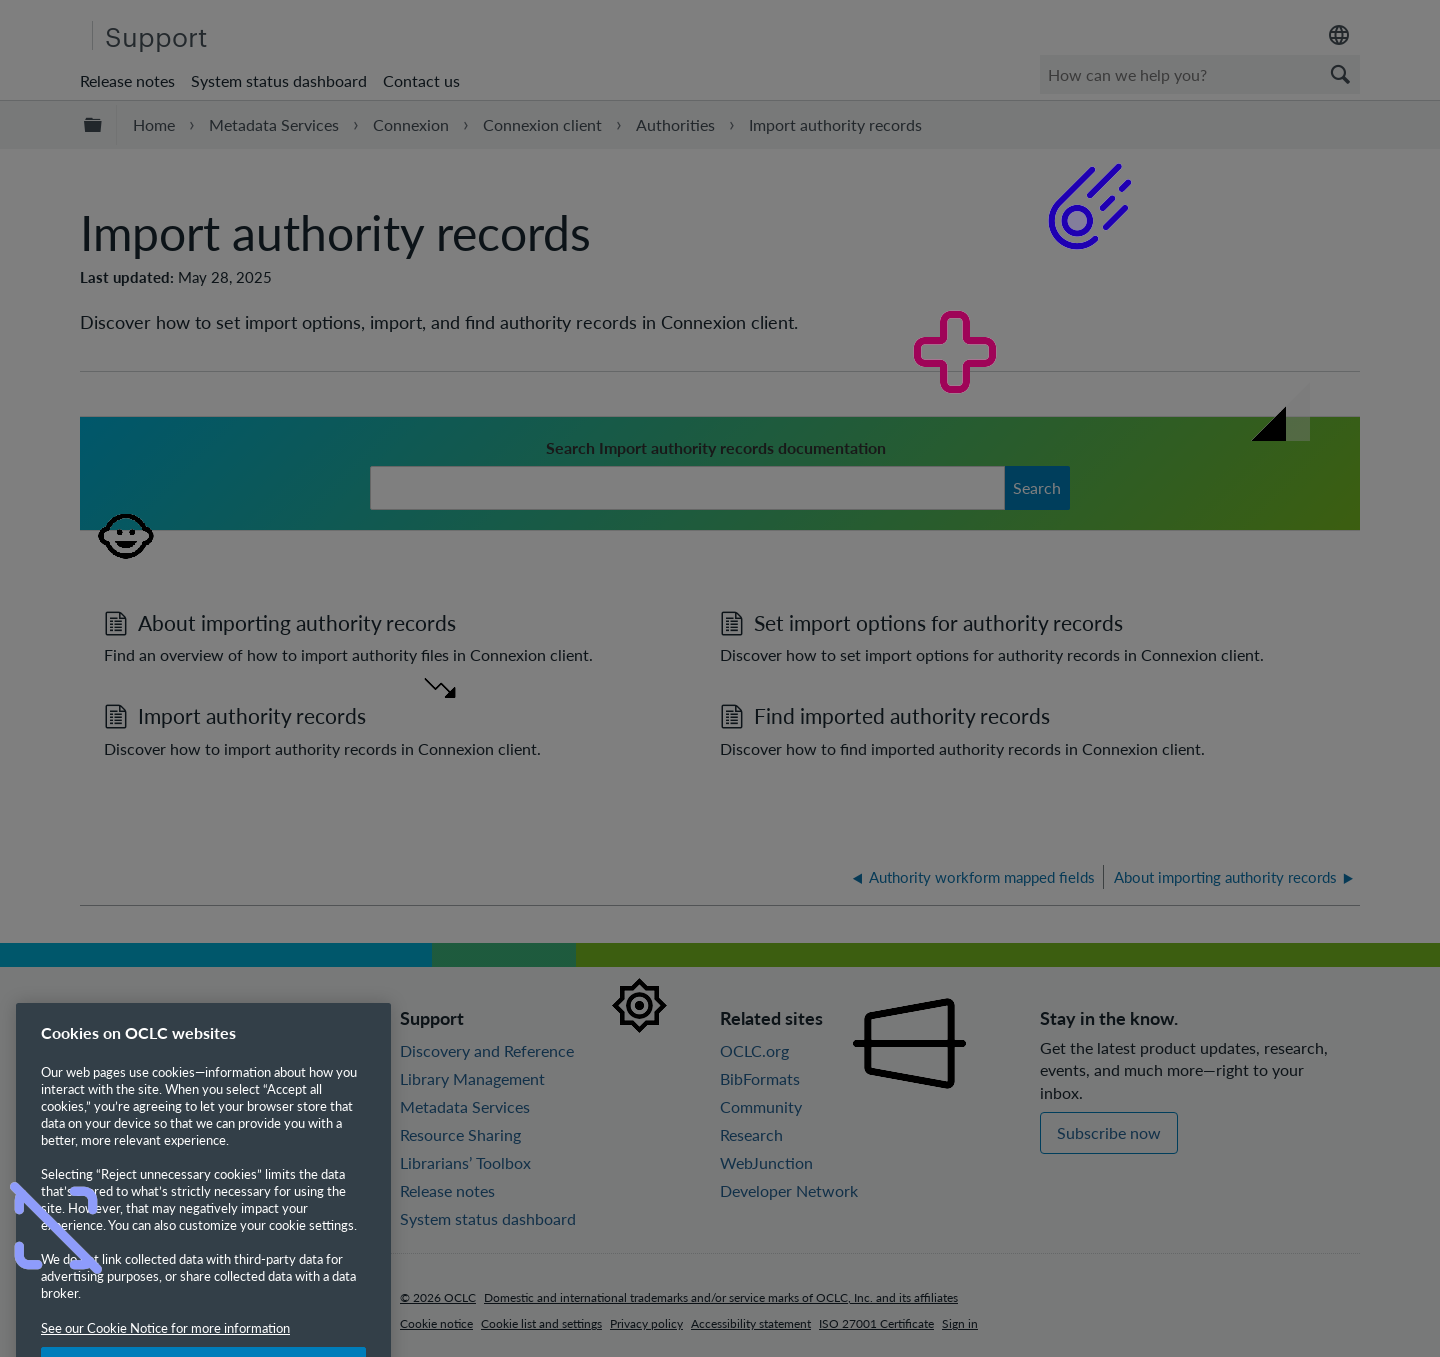 This screenshot has width=1440, height=1357. I want to click on adjust screen brightness settings, so click(639, 1005).